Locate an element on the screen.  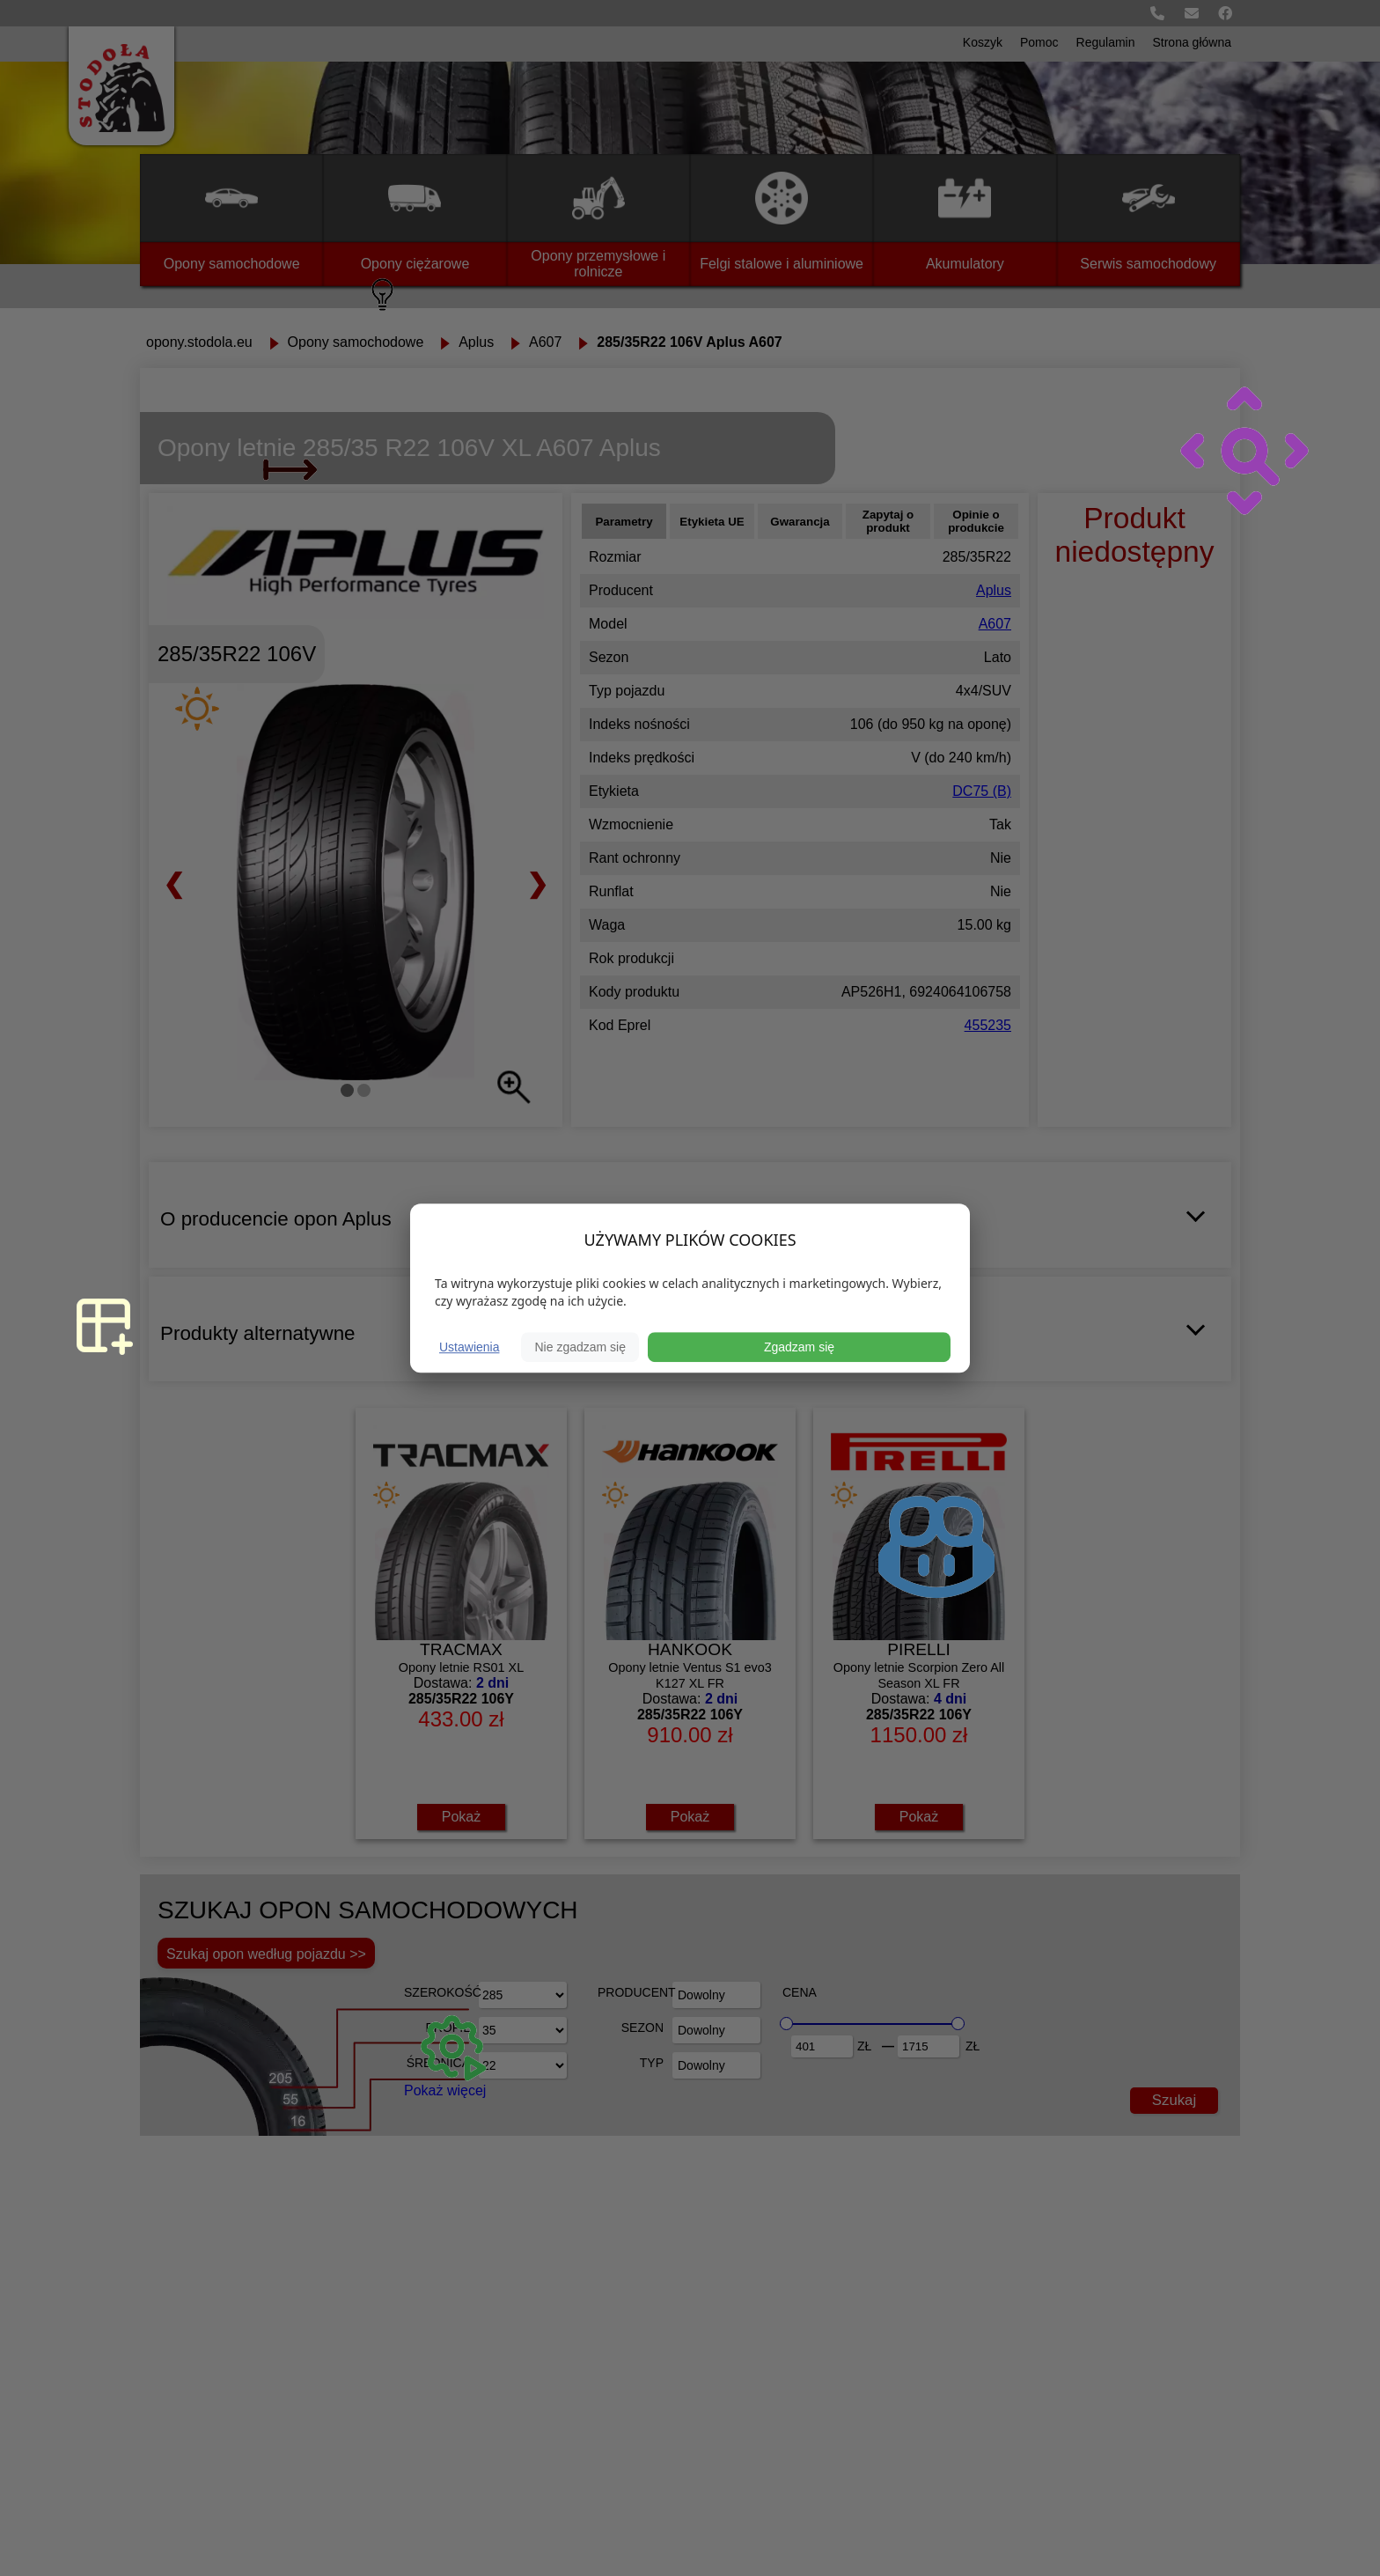
access automation settings is located at coordinates (451, 2046).